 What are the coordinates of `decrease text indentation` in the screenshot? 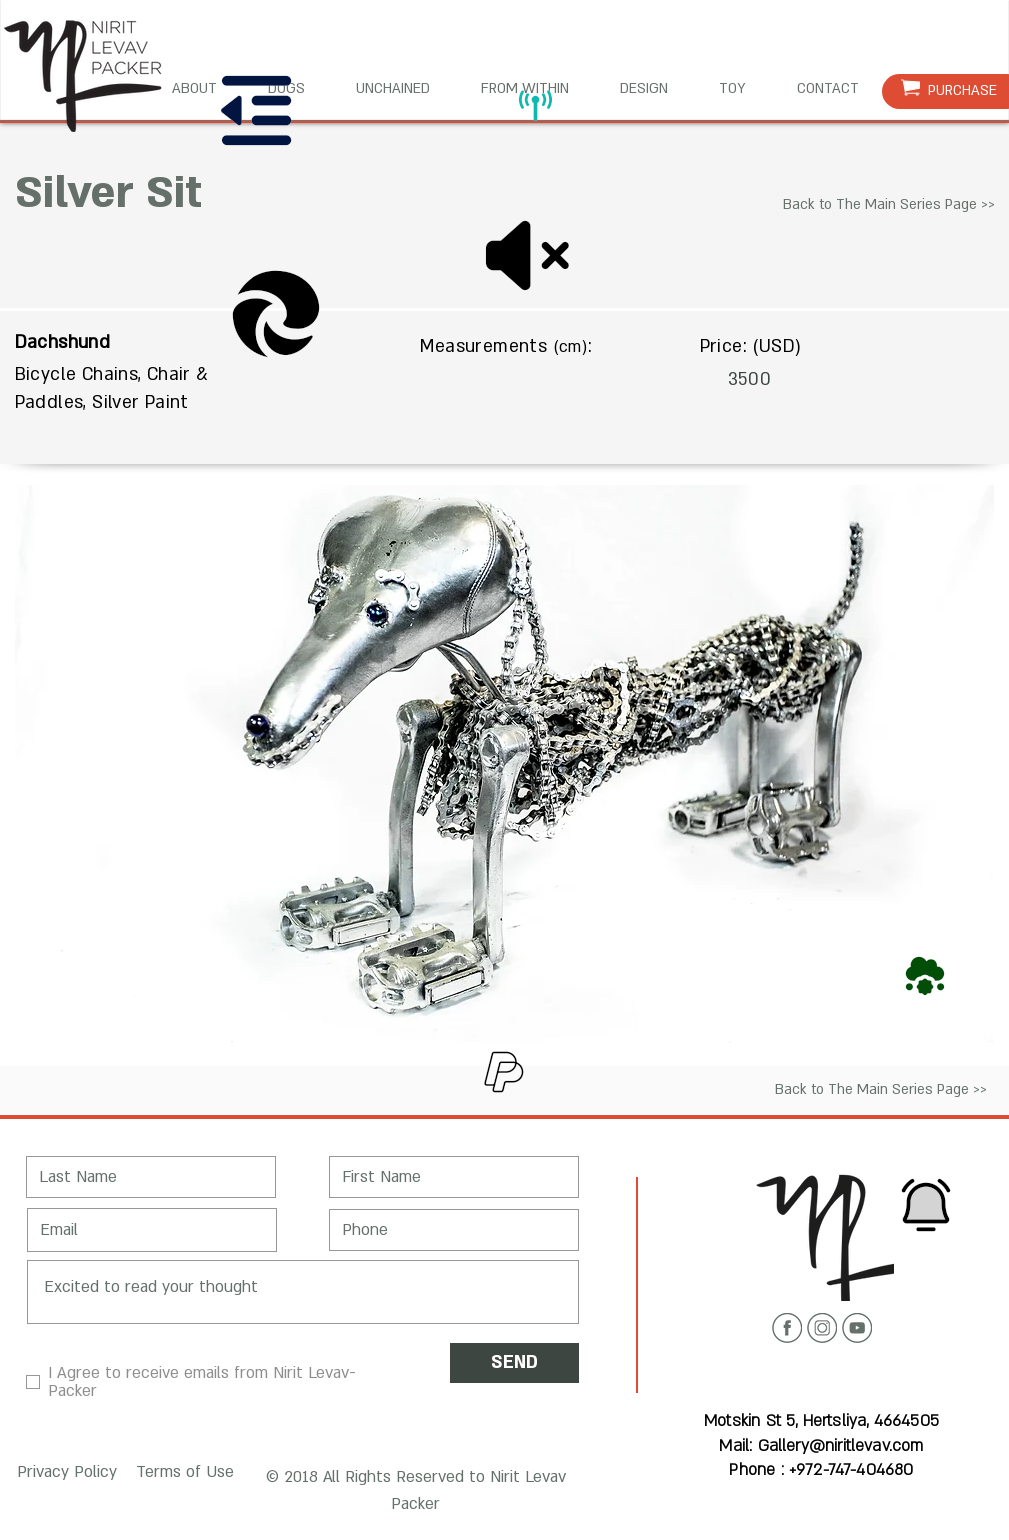 It's located at (256, 110).